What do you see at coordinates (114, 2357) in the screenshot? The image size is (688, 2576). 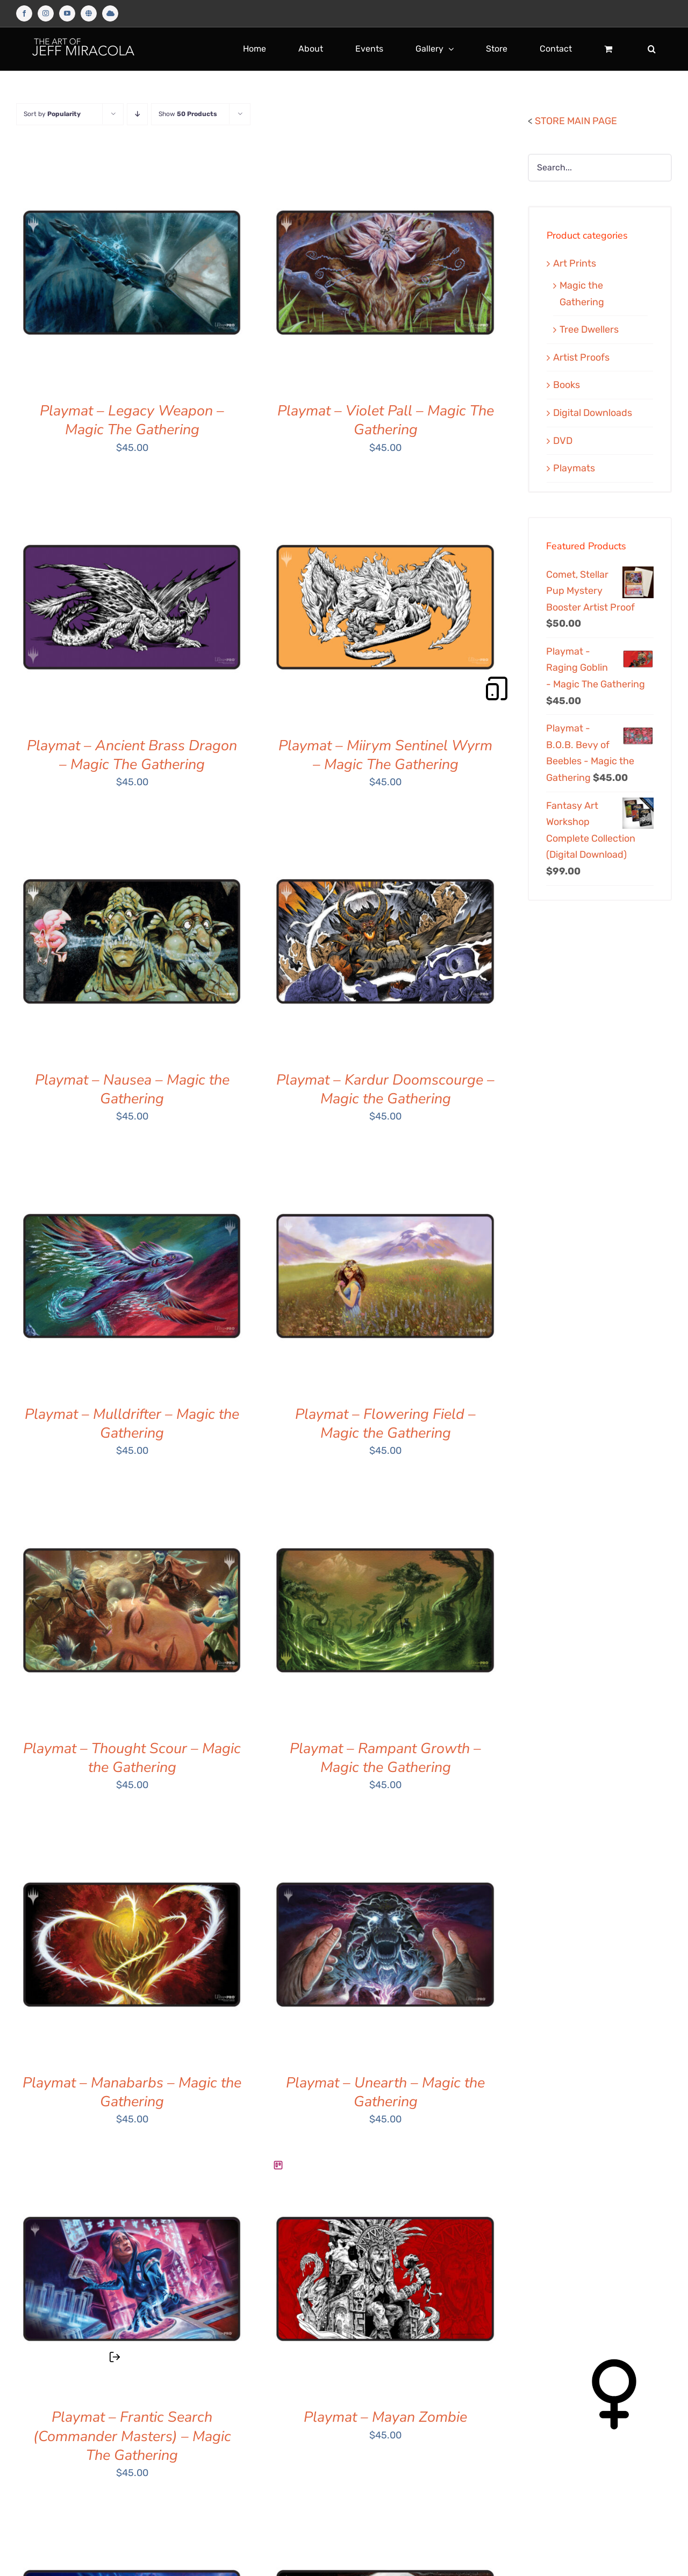 I see `log out of your account` at bounding box center [114, 2357].